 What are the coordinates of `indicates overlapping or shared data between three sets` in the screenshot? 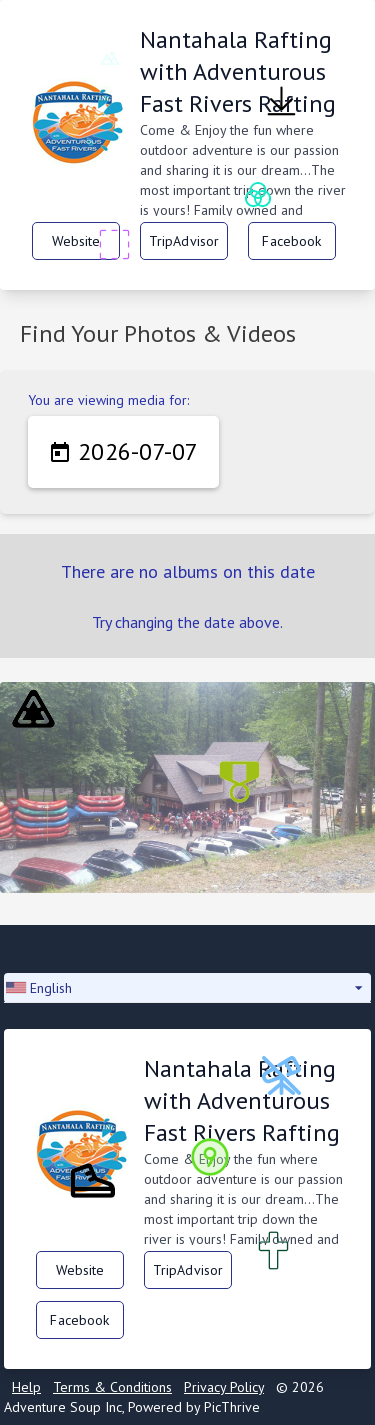 It's located at (258, 195).